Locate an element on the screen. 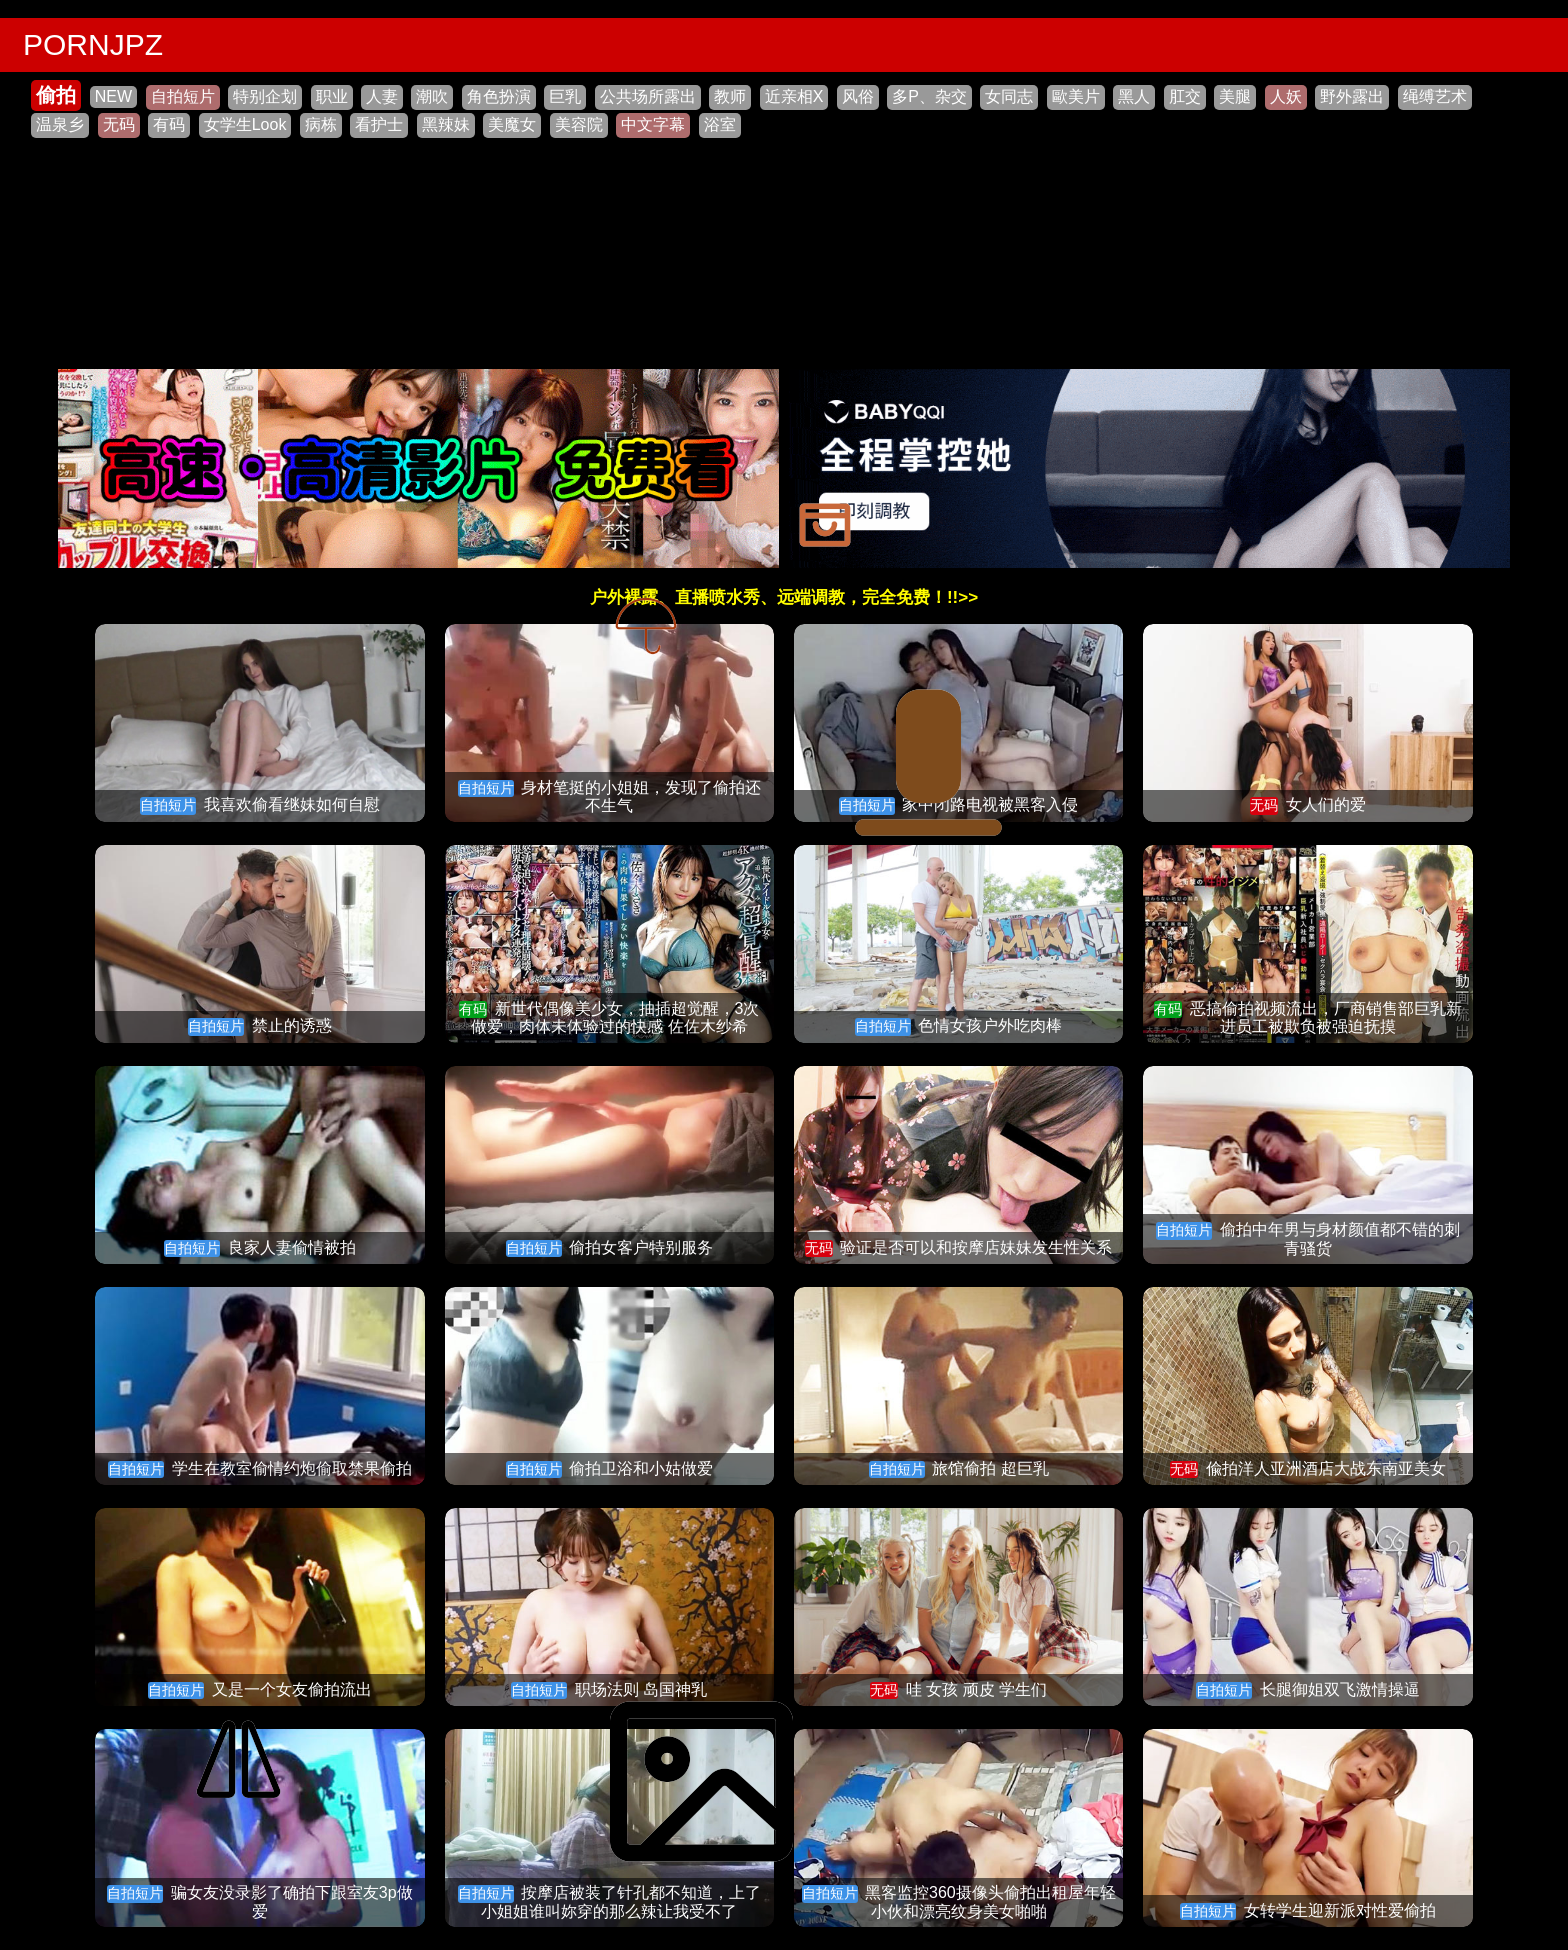  view or open an image file is located at coordinates (701, 1781).